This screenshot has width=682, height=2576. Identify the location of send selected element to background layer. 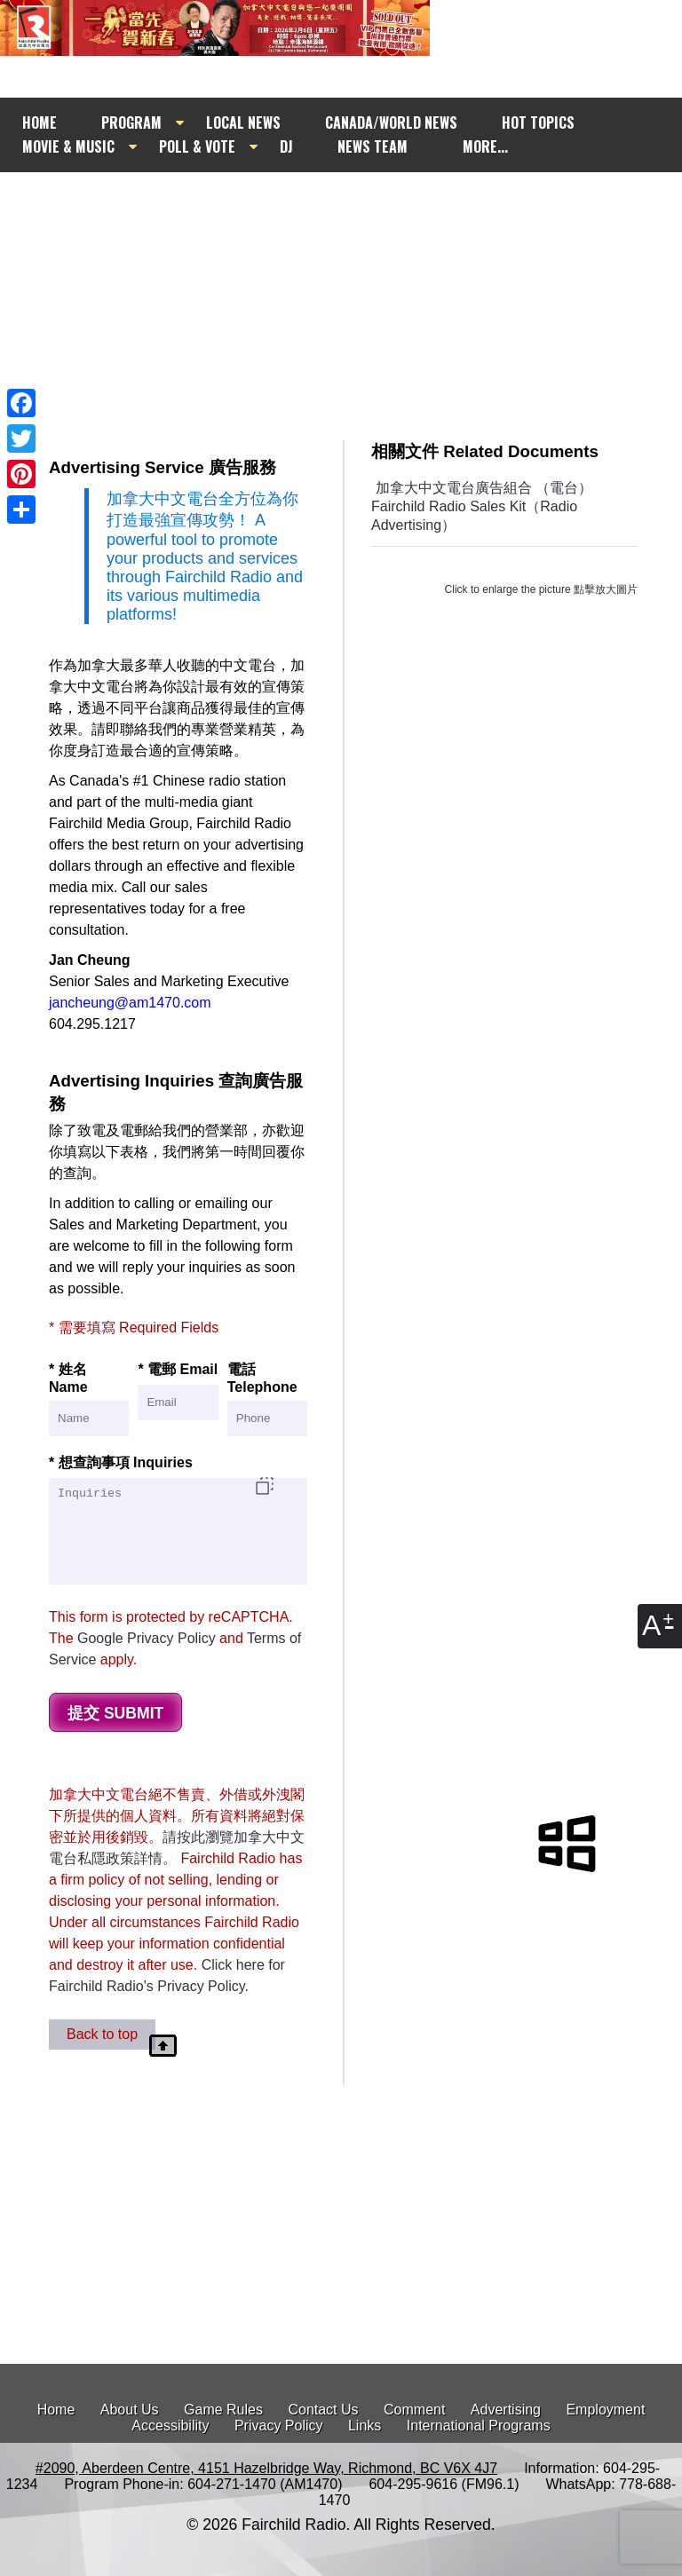
(265, 1486).